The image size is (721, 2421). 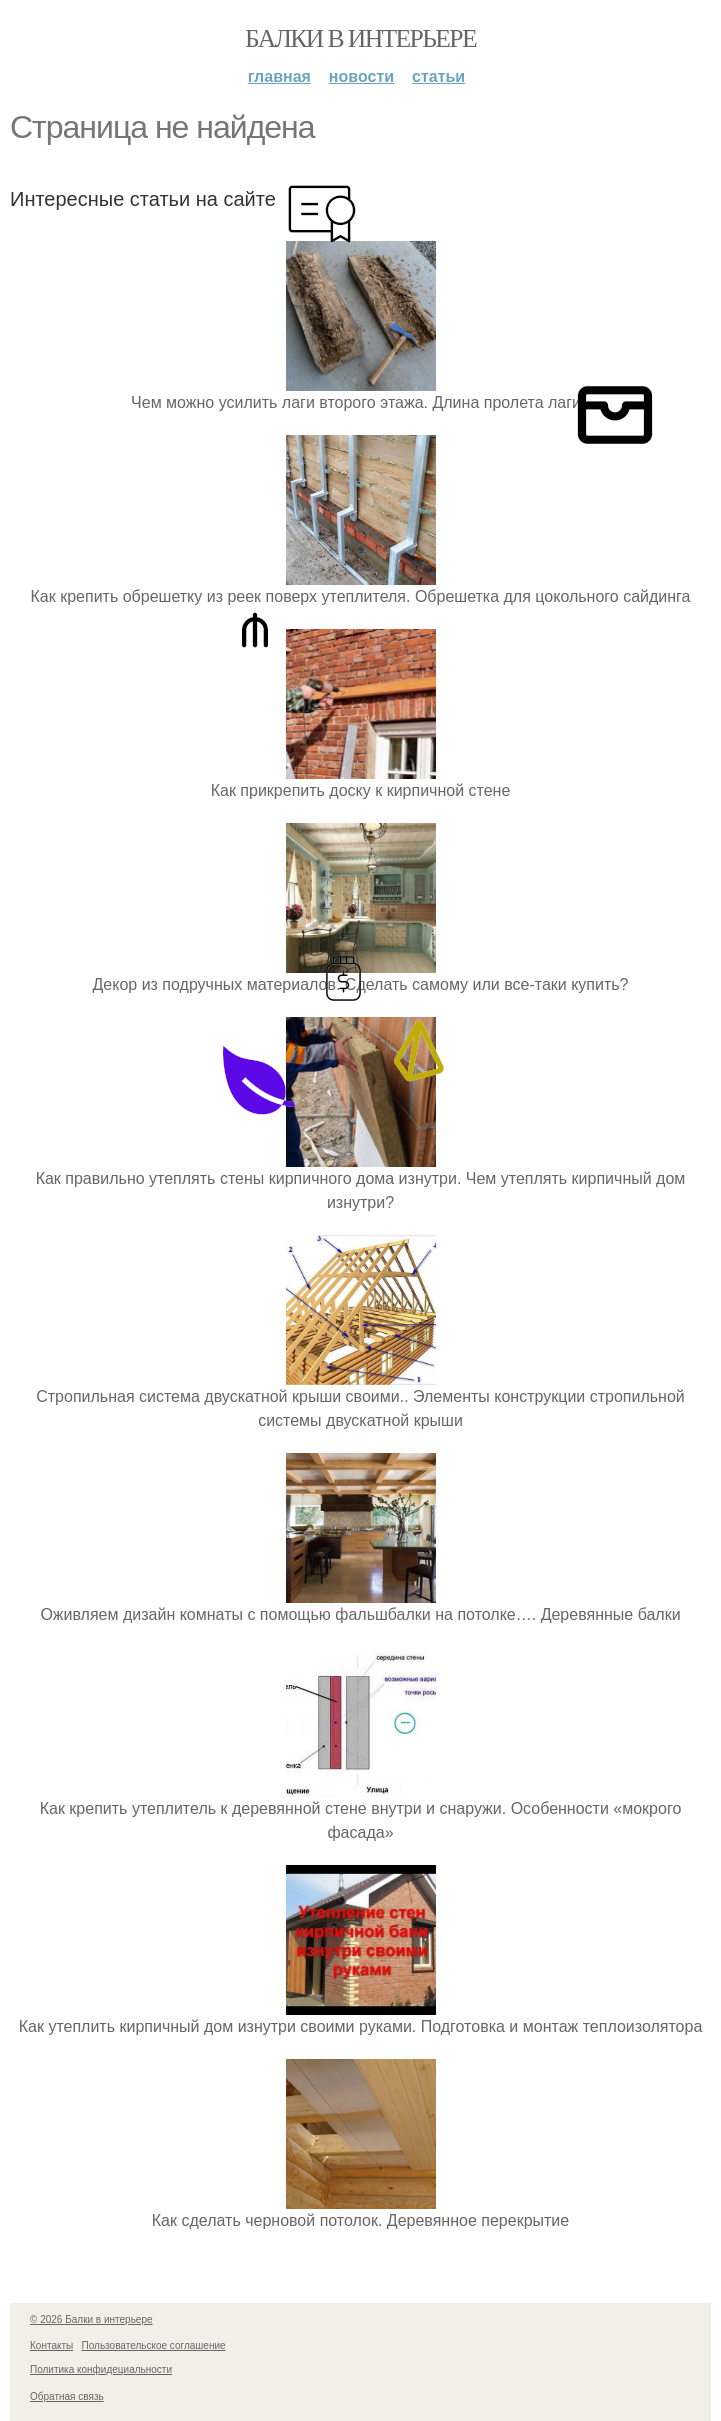 I want to click on indicates azerbaijani manat currency, so click(x=255, y=630).